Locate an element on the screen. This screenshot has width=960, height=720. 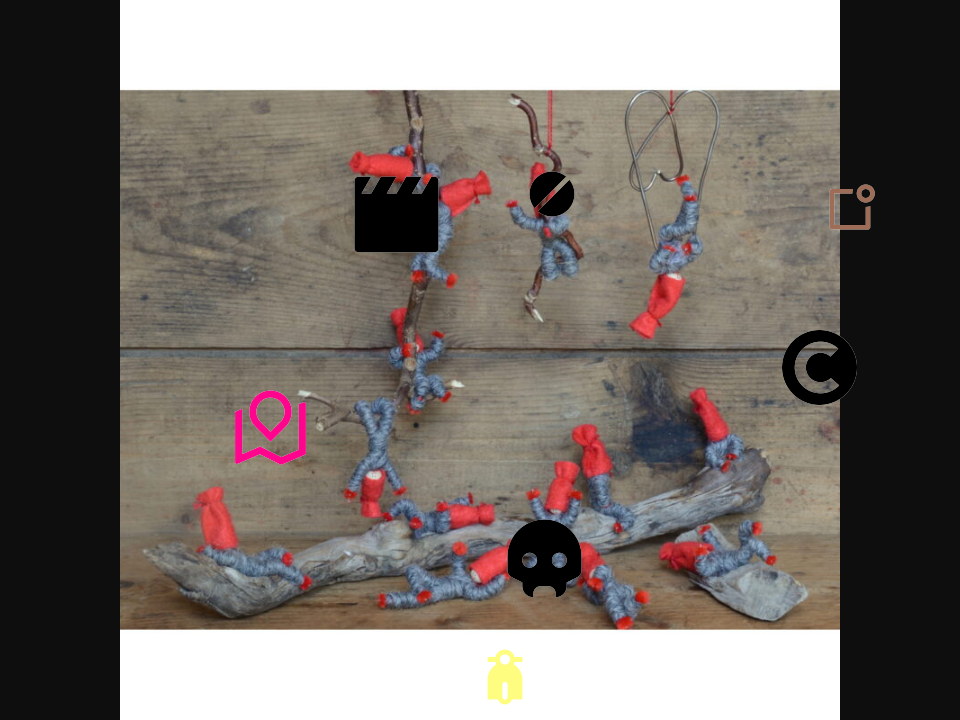
select e-bike as transportation mode is located at coordinates (505, 677).